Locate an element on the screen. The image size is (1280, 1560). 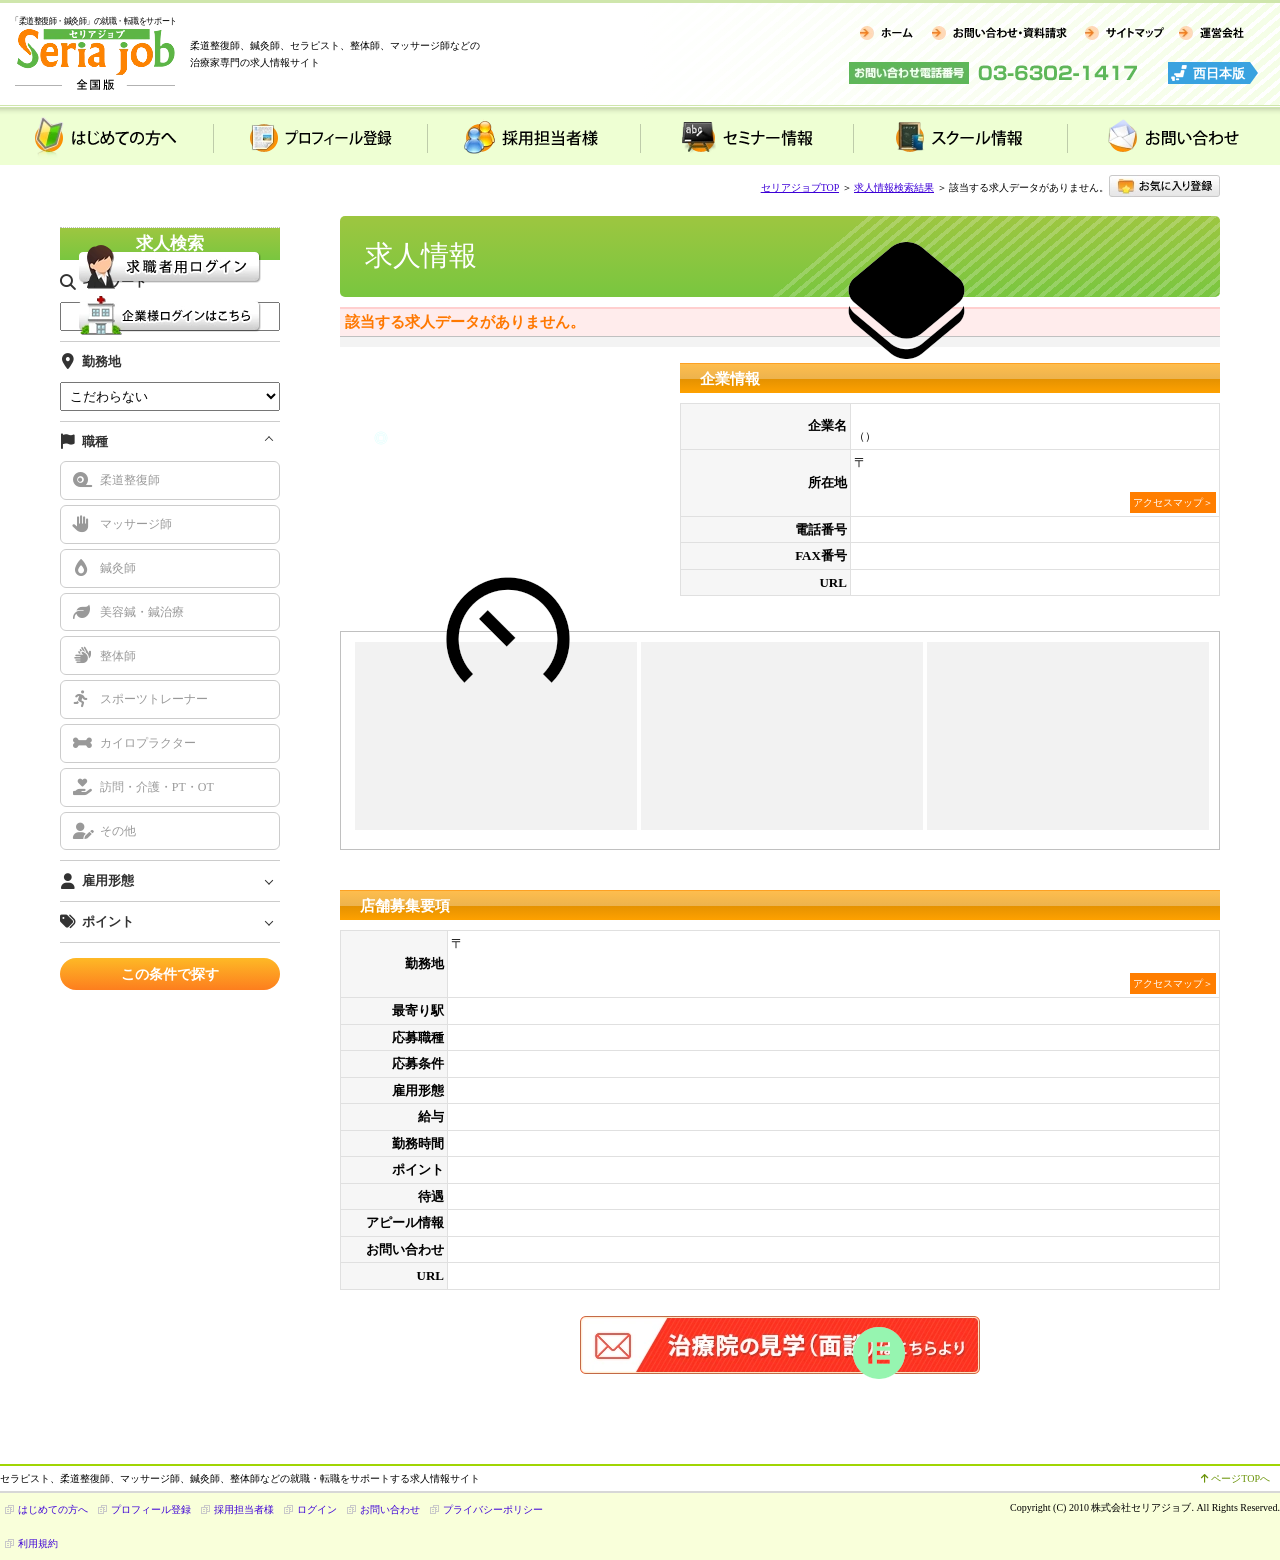
open Elementor website builder is located at coordinates (879, 1353).